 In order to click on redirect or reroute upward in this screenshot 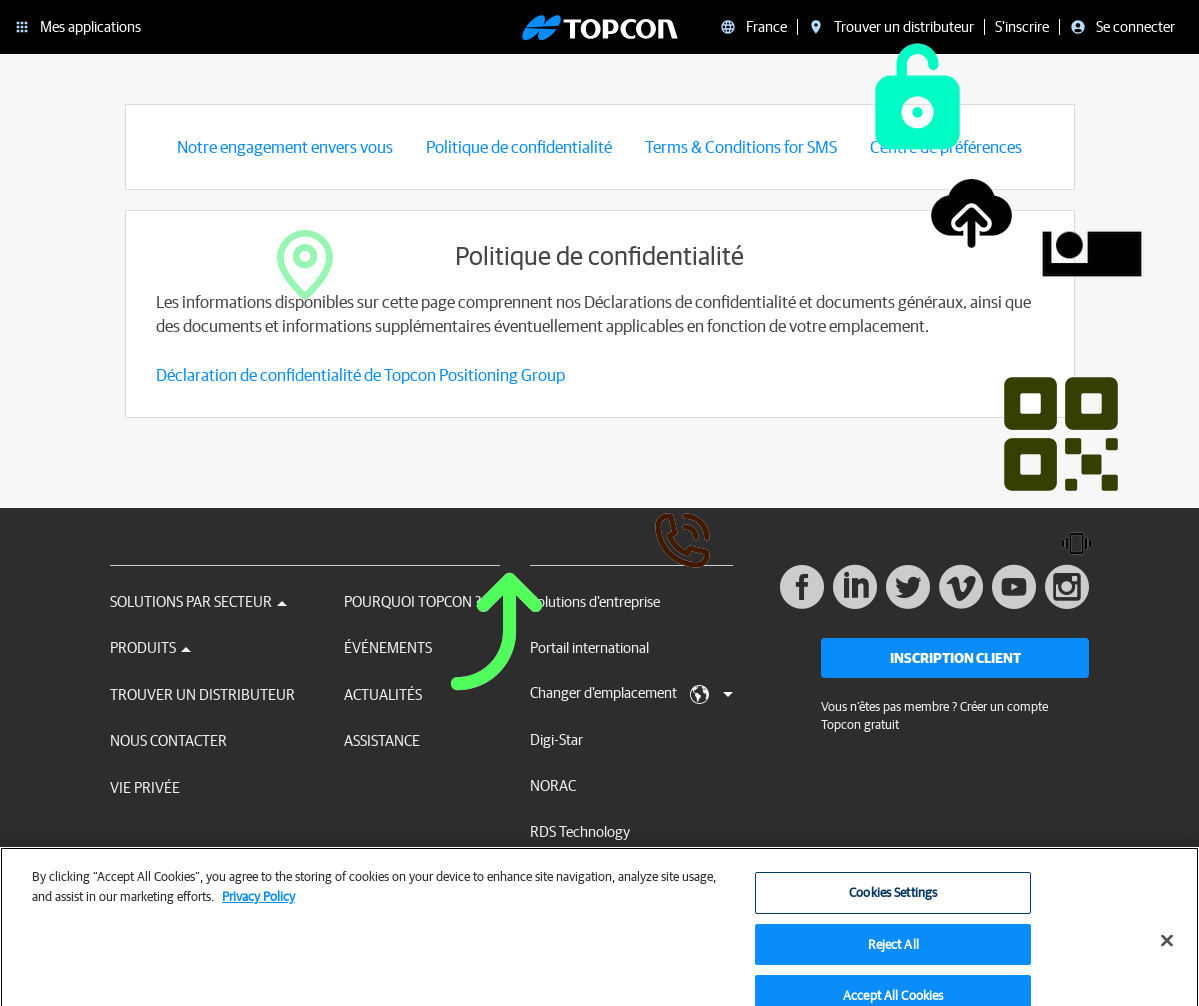, I will do `click(496, 631)`.